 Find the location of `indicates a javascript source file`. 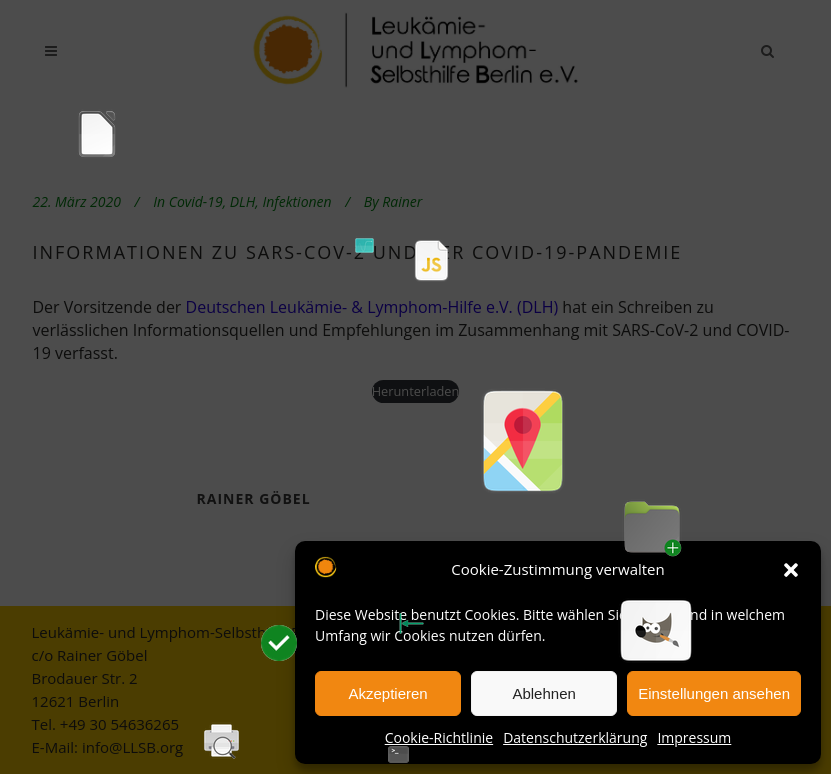

indicates a javascript source file is located at coordinates (431, 260).